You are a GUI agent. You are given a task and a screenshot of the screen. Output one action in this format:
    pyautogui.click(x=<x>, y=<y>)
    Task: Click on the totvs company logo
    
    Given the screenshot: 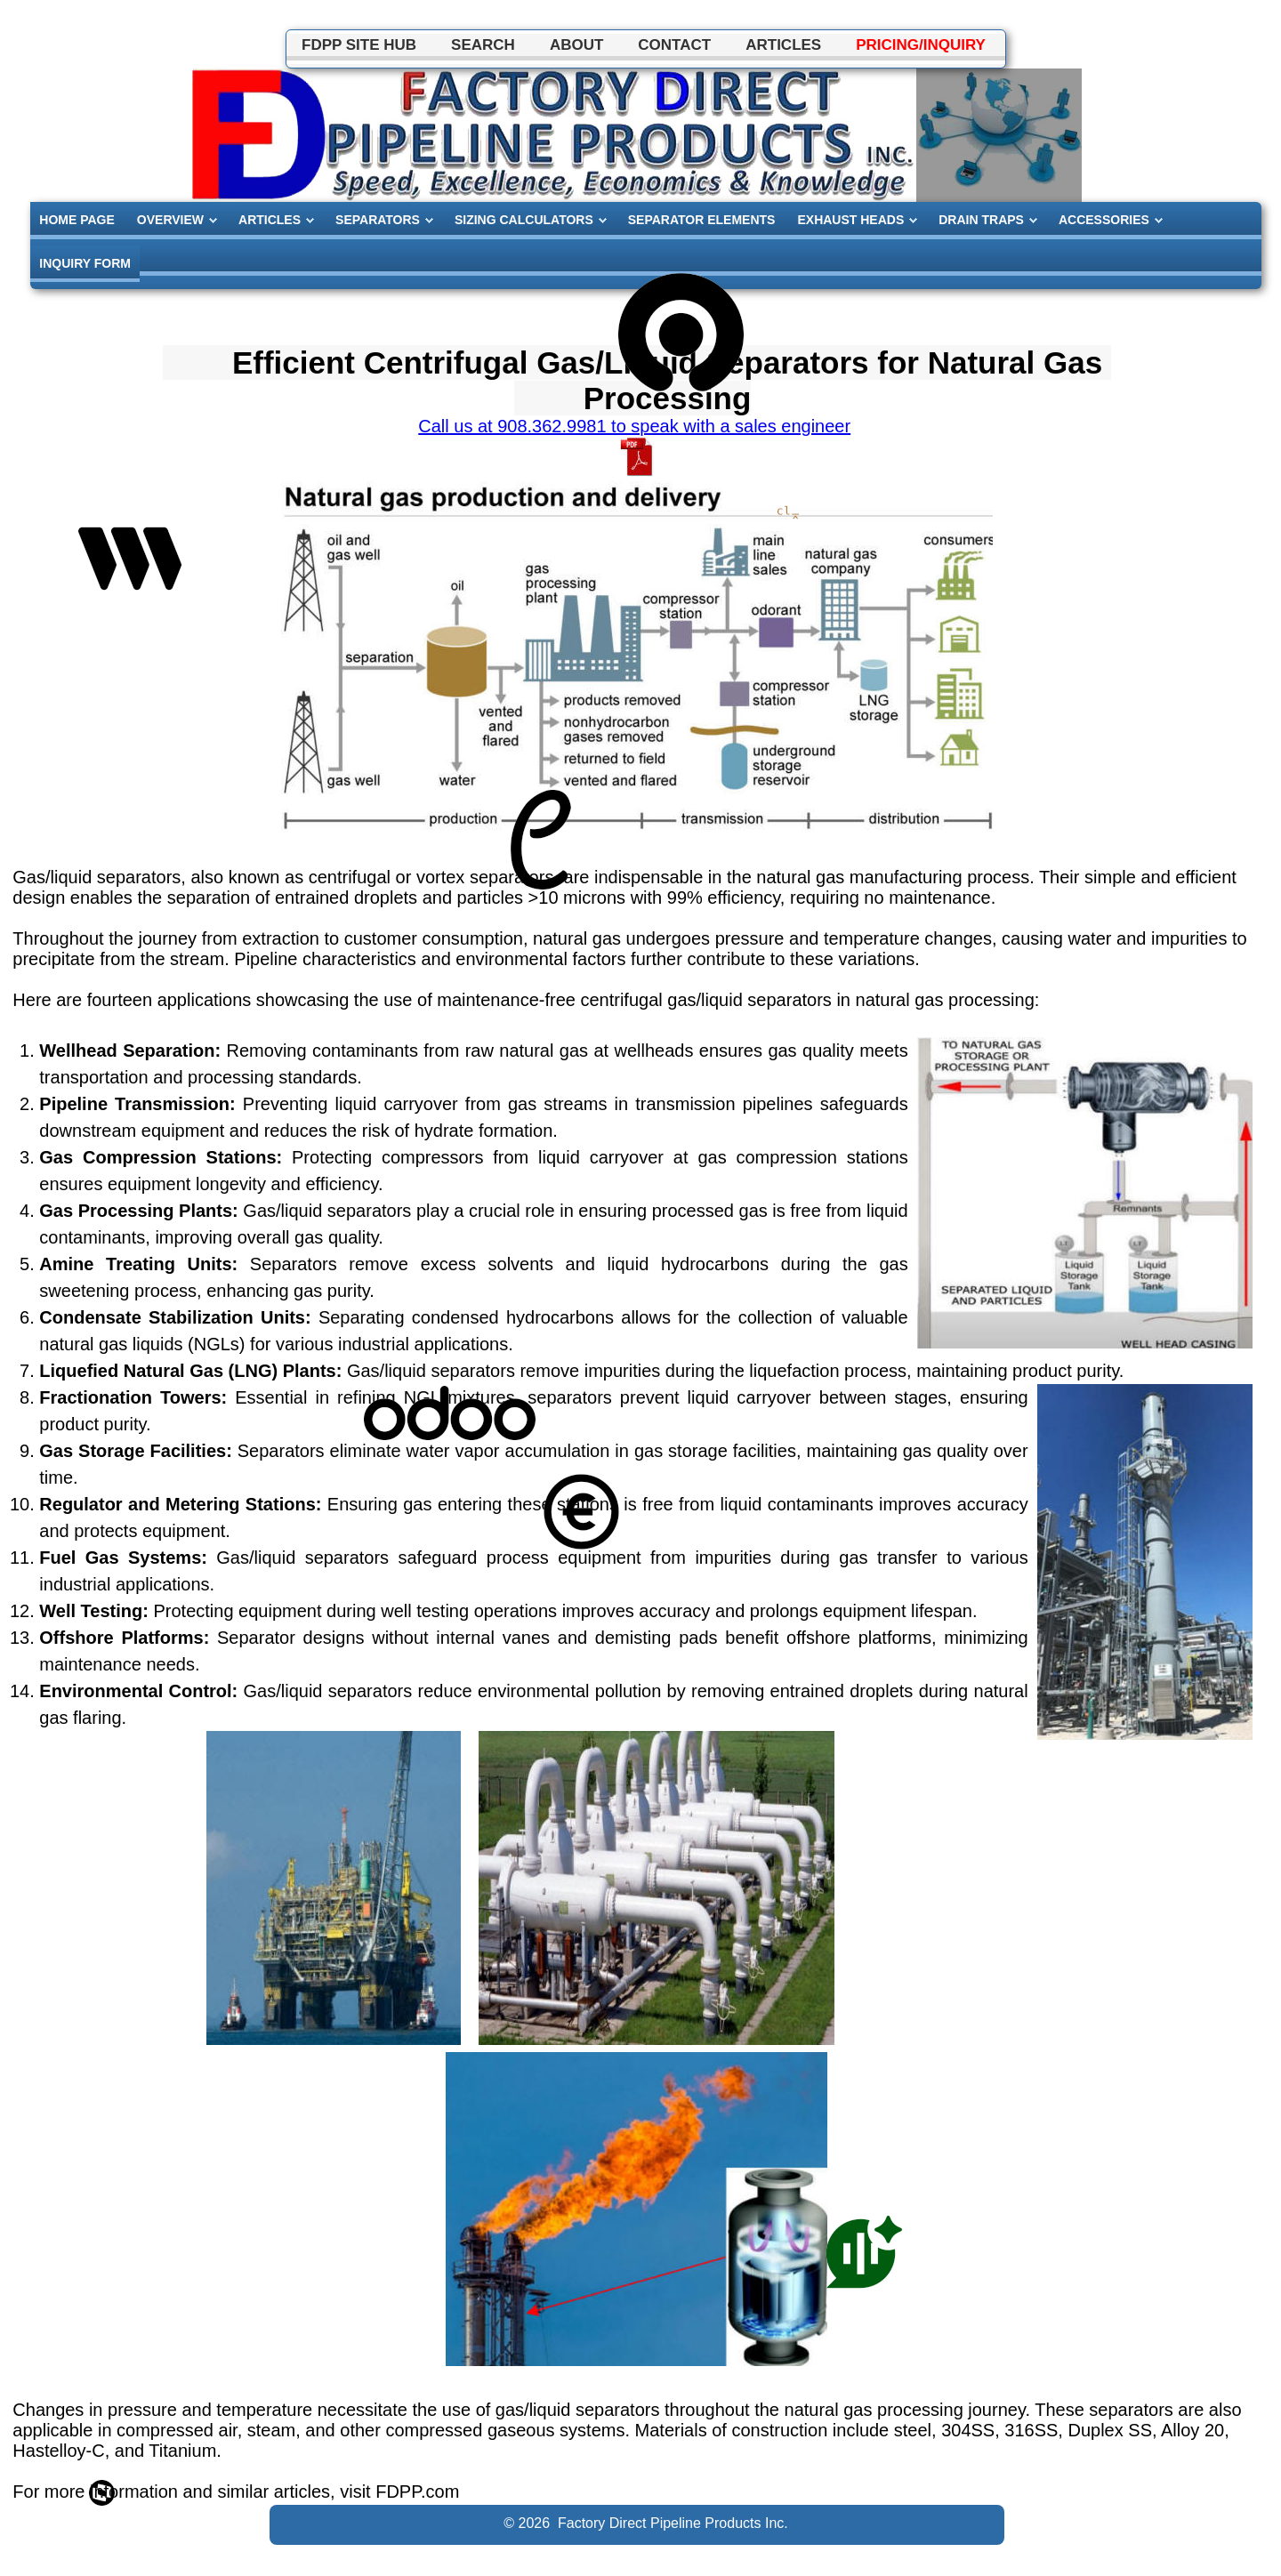 What is the action you would take?
    pyautogui.click(x=101, y=2492)
    